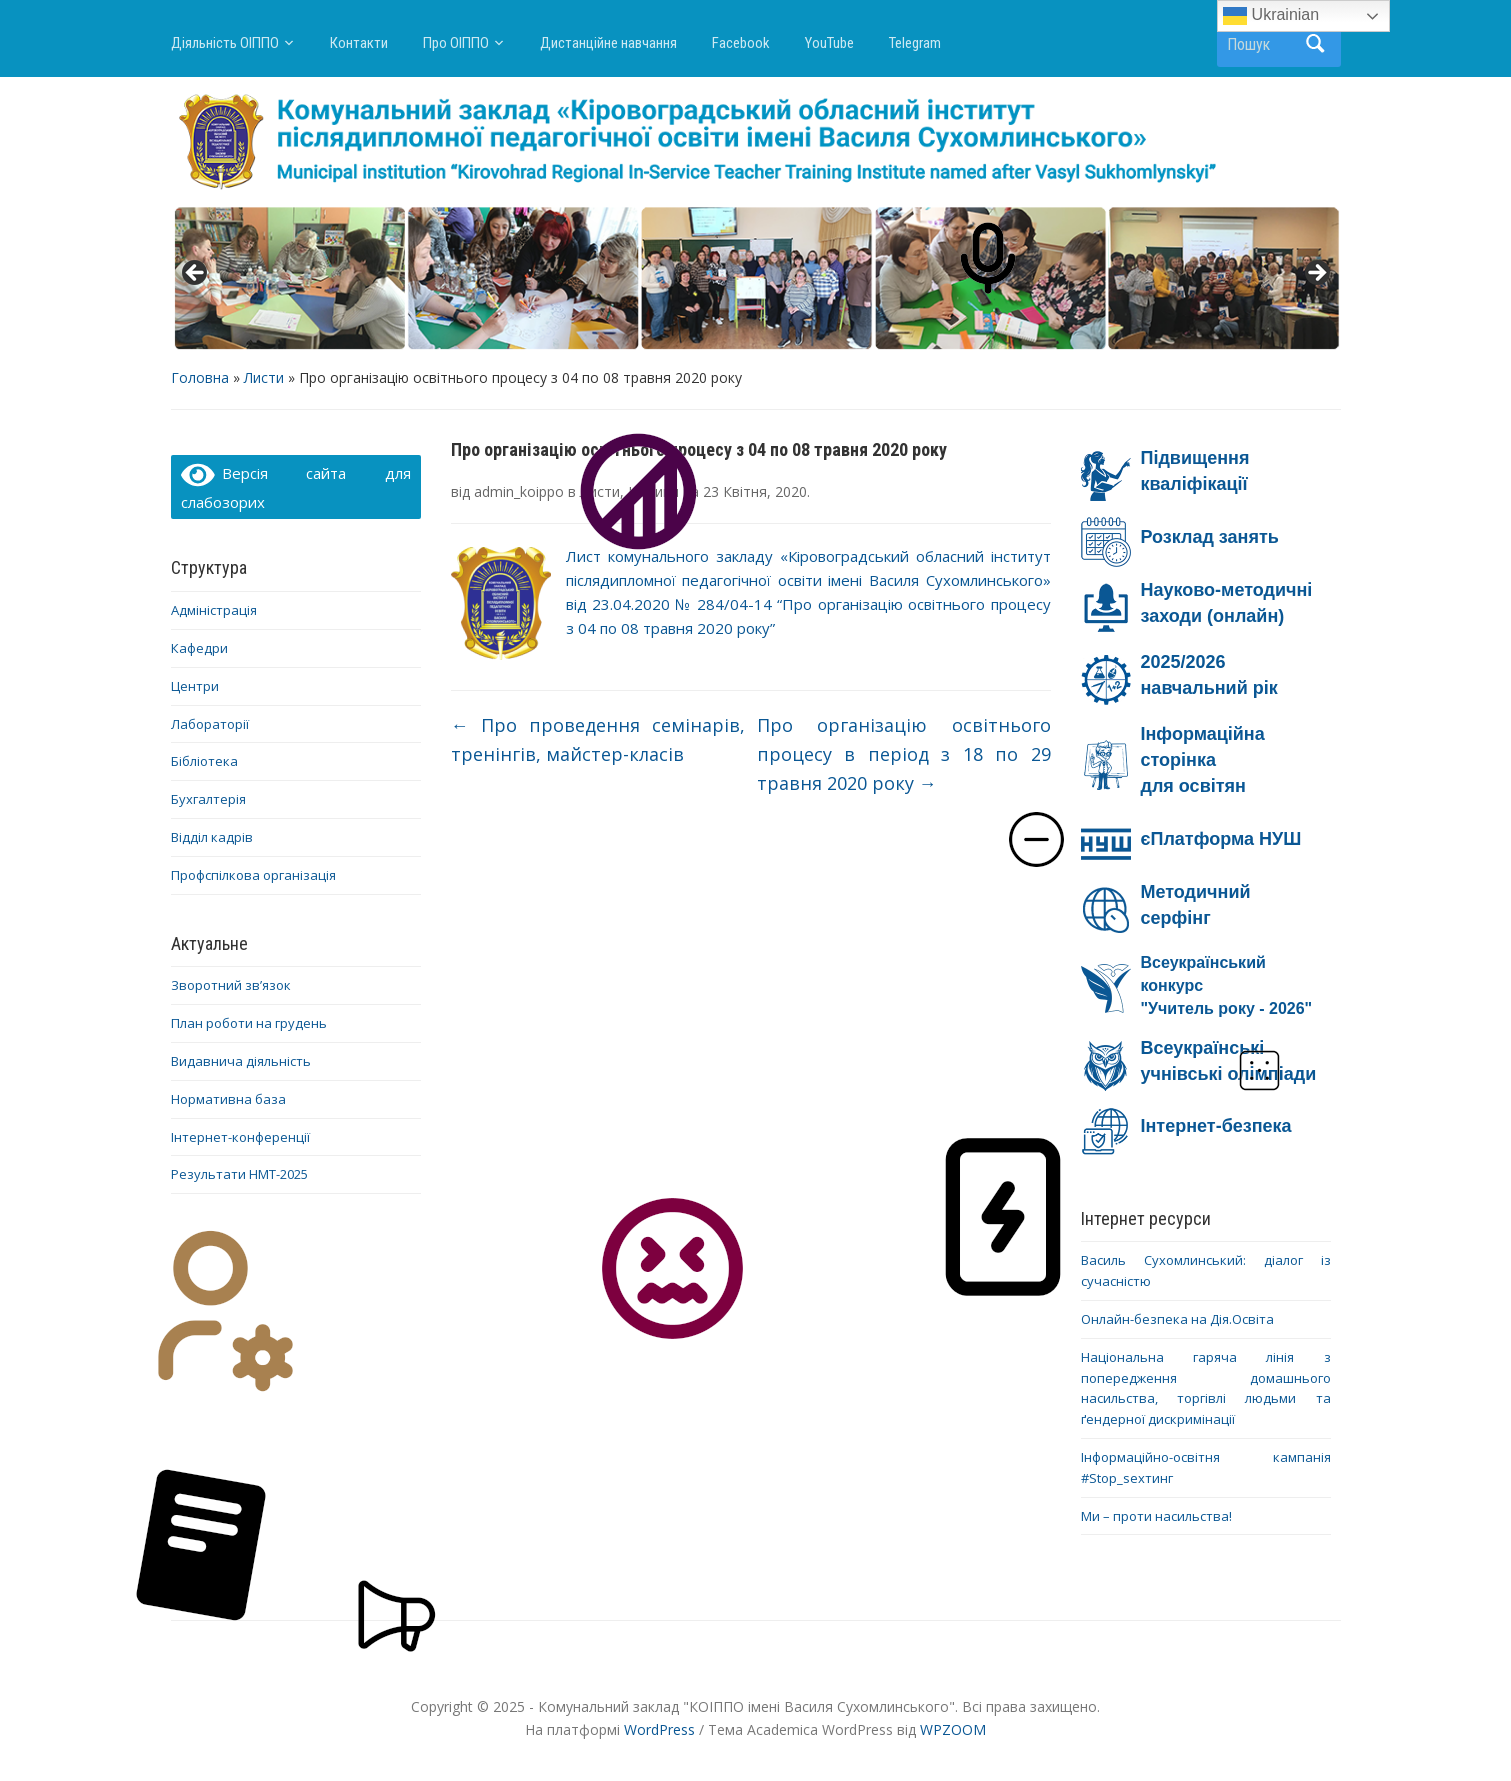 This screenshot has width=1511, height=1781. I want to click on express frustration or anger, so click(672, 1268).